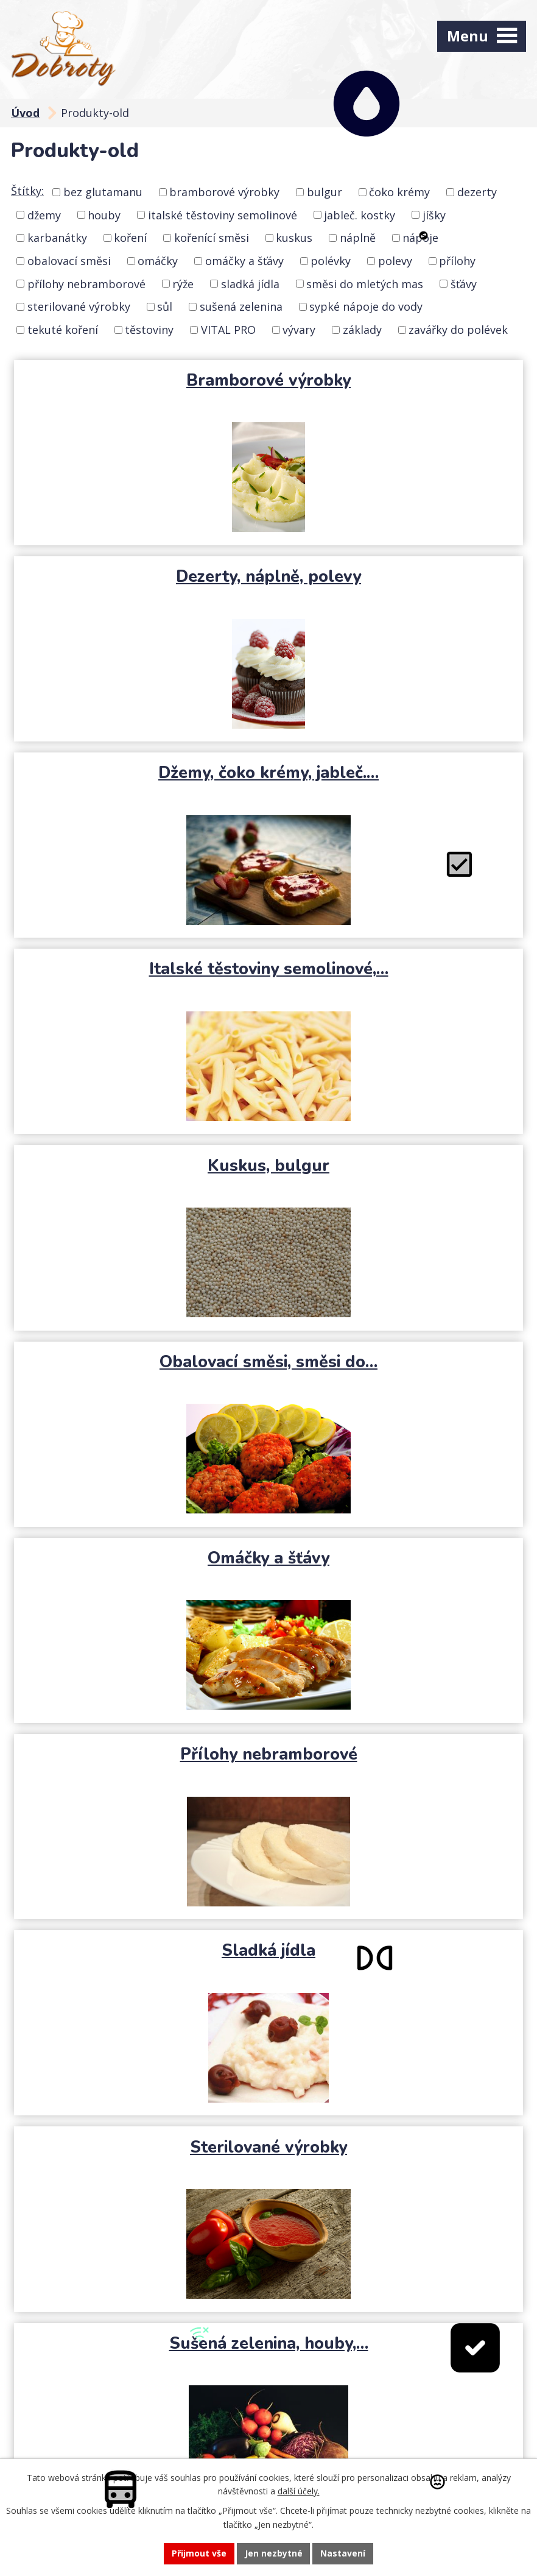 Image resolution: width=537 pixels, height=2576 pixels. Describe the element at coordinates (367, 104) in the screenshot. I see `adjust color or ink settings` at that location.